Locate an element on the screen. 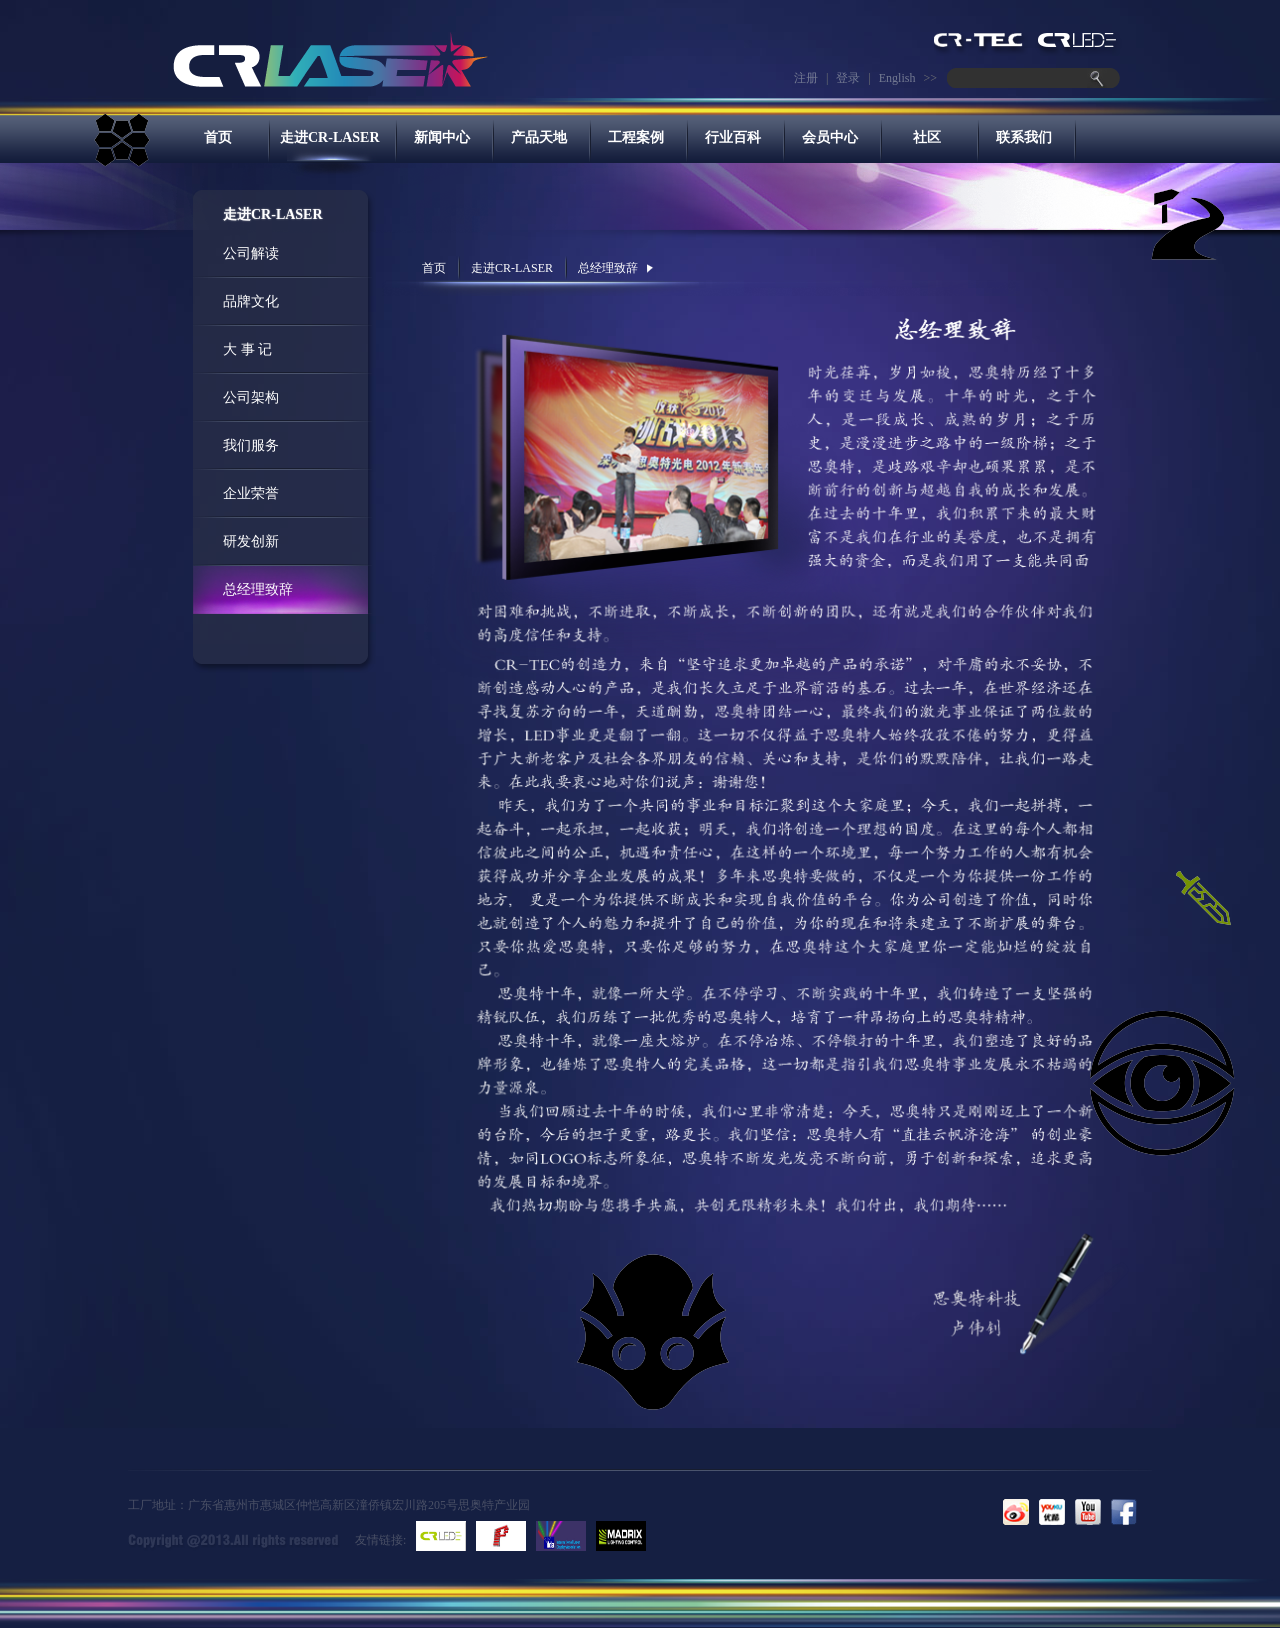 The height and width of the screenshot is (1628, 1280). toggle password visibility off is located at coordinates (1161, 1082).